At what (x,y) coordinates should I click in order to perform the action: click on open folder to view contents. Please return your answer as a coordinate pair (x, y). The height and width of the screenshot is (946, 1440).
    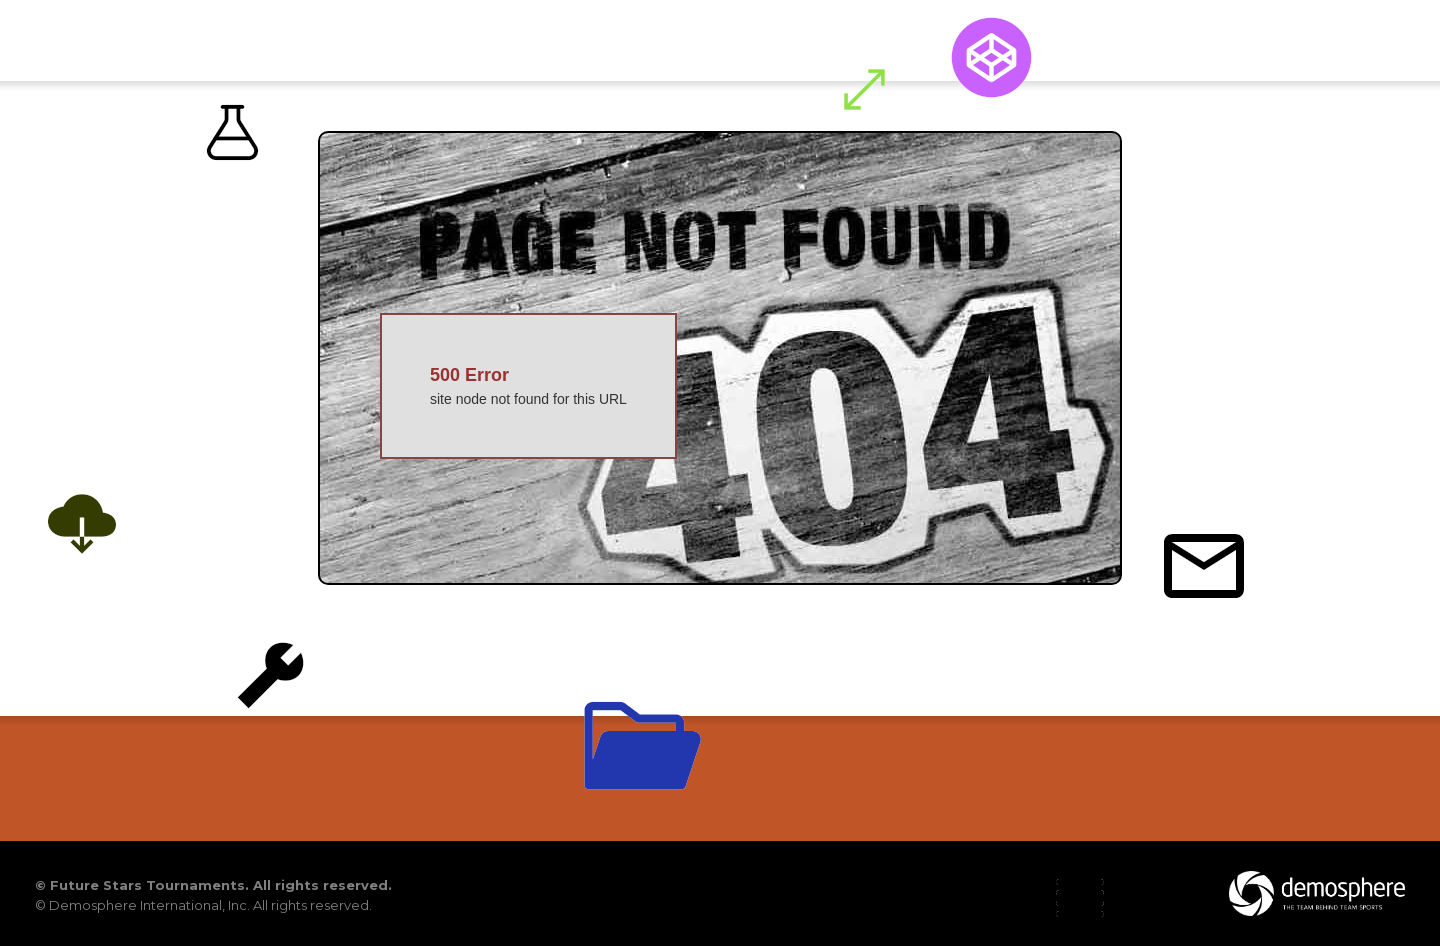
    Looking at the image, I should click on (638, 743).